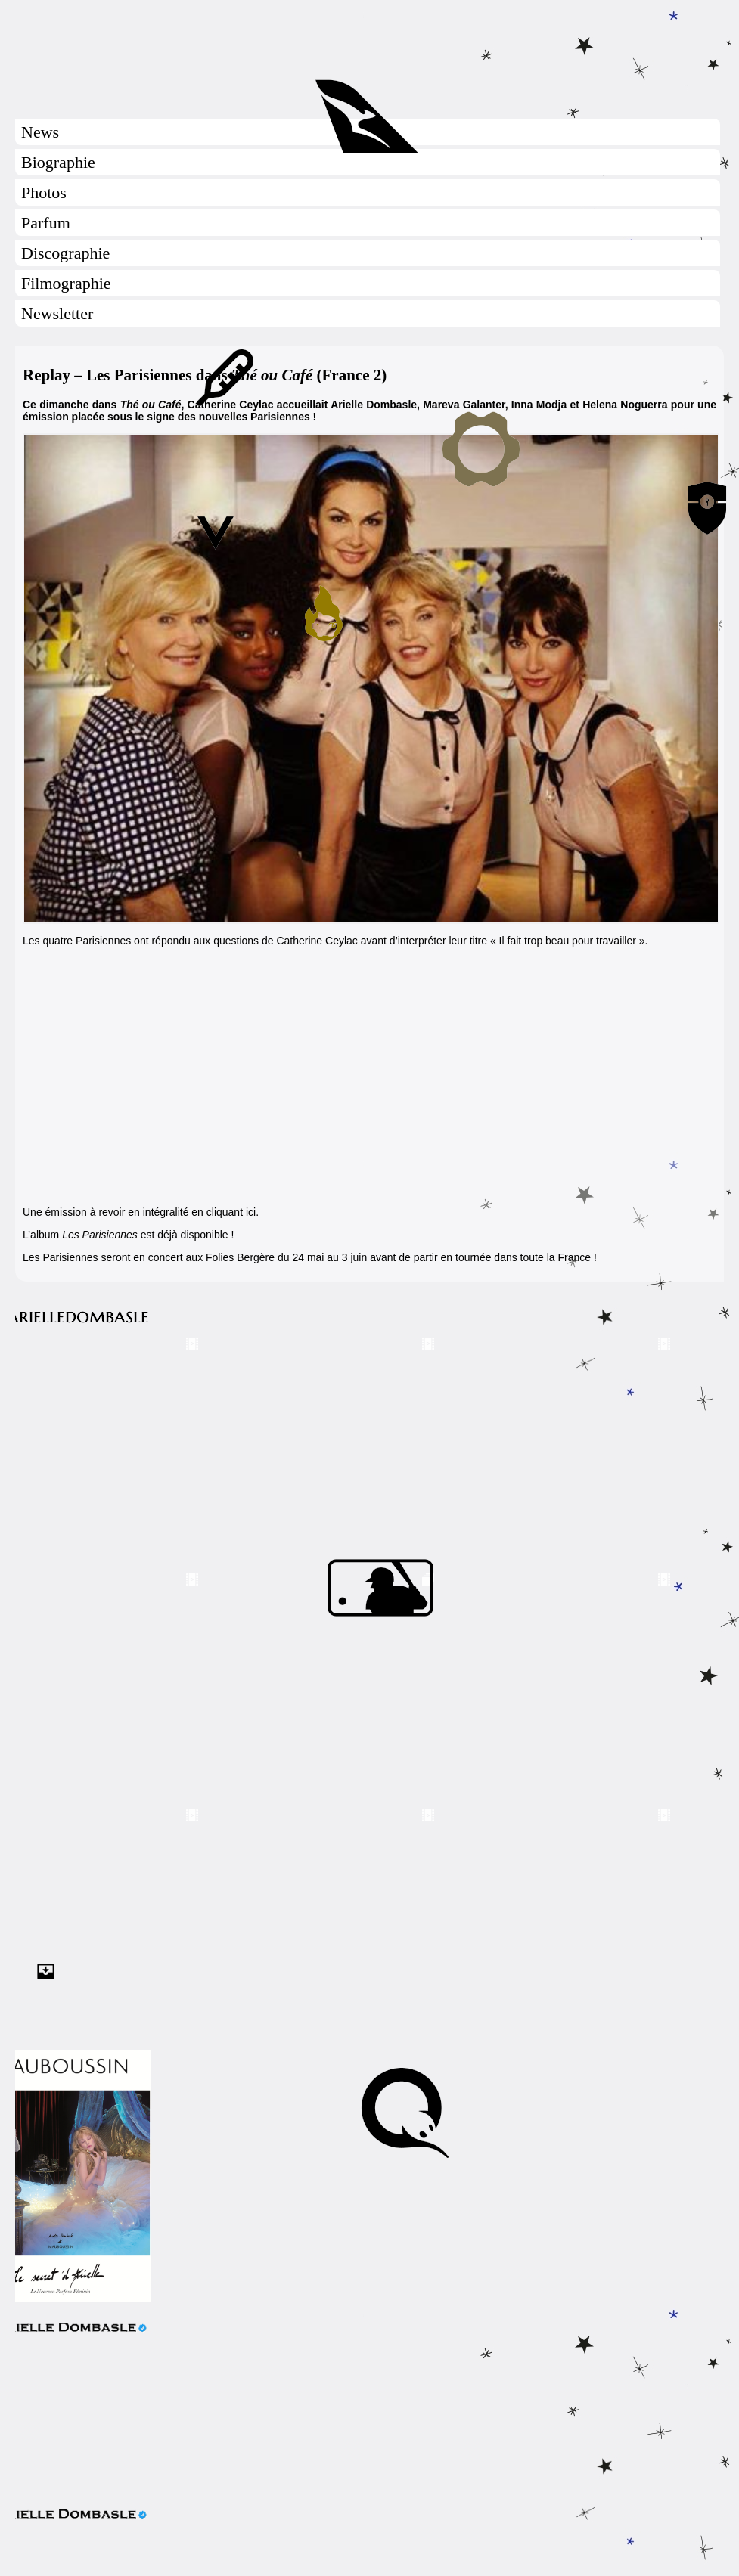  Describe the element at coordinates (216, 533) in the screenshot. I see `vitess database clustering platform logo` at that location.